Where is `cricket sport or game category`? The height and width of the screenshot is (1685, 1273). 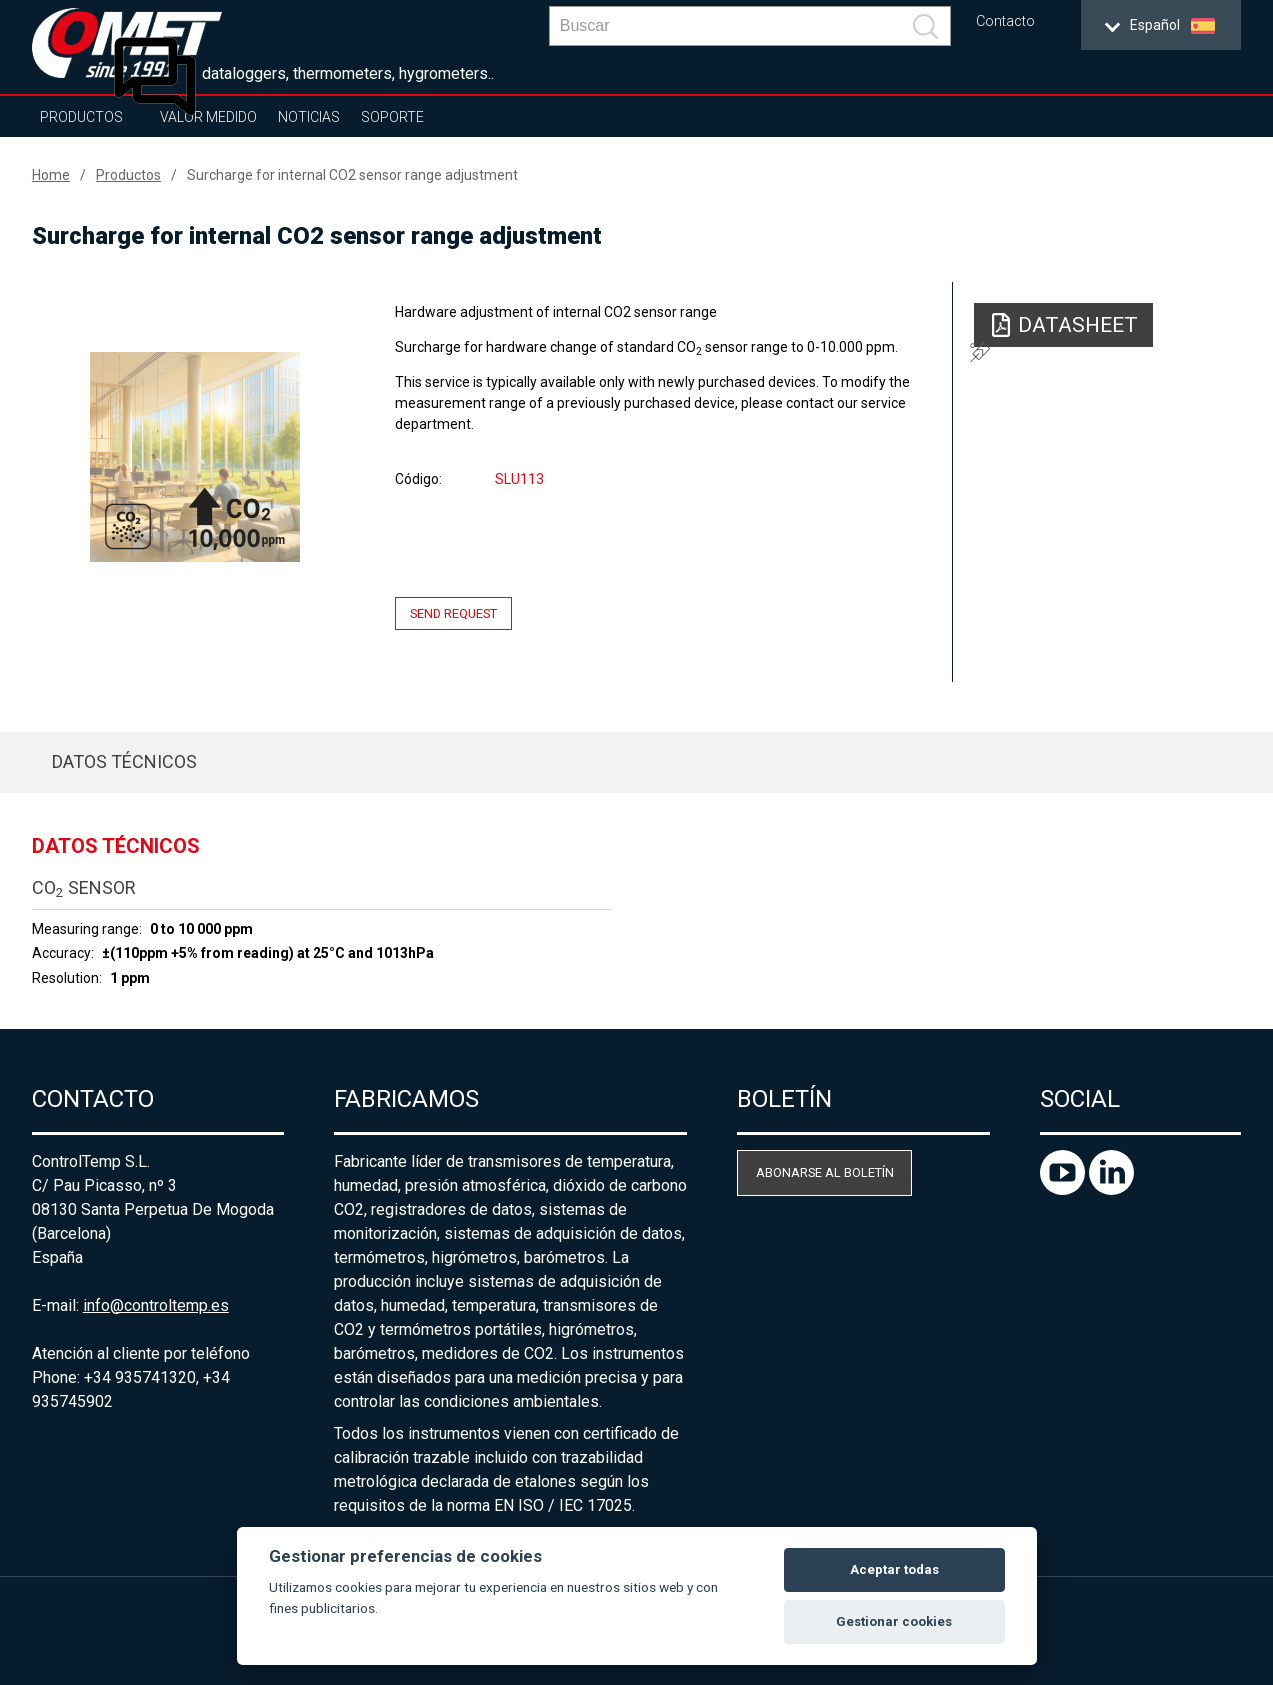 cricket sport or game category is located at coordinates (979, 352).